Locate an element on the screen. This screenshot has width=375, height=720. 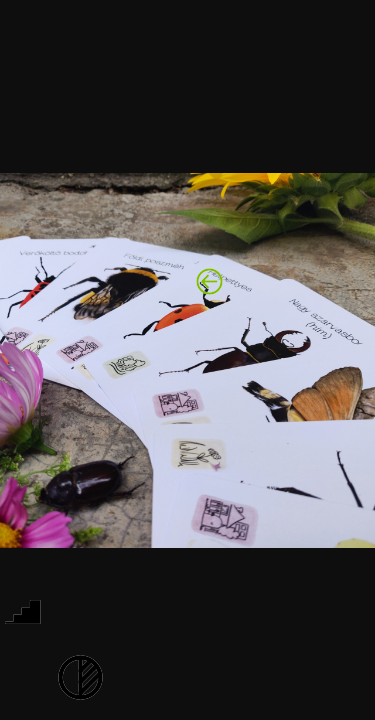
view step count or fitness progress is located at coordinates (24, 612).